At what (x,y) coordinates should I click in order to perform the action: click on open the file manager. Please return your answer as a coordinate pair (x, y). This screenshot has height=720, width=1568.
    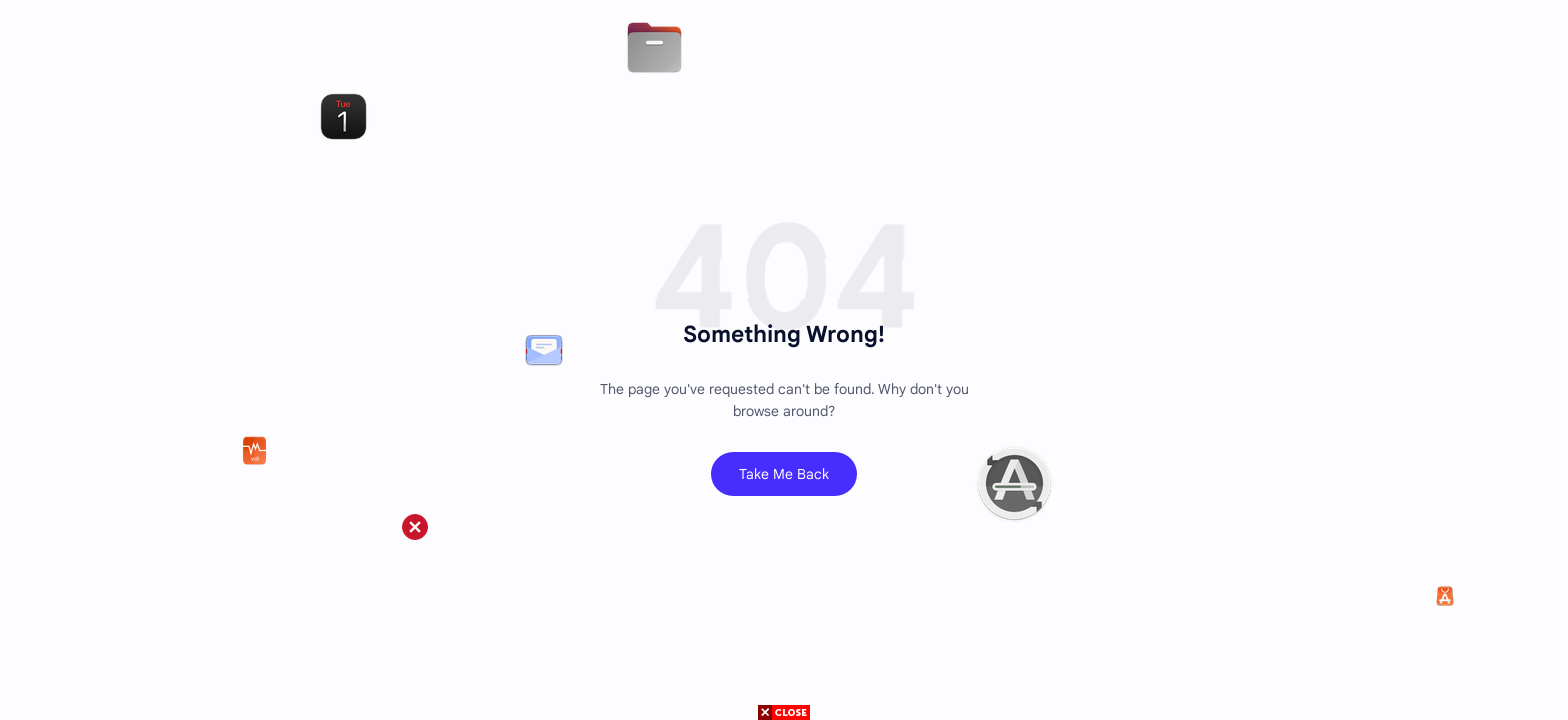
    Looking at the image, I should click on (654, 47).